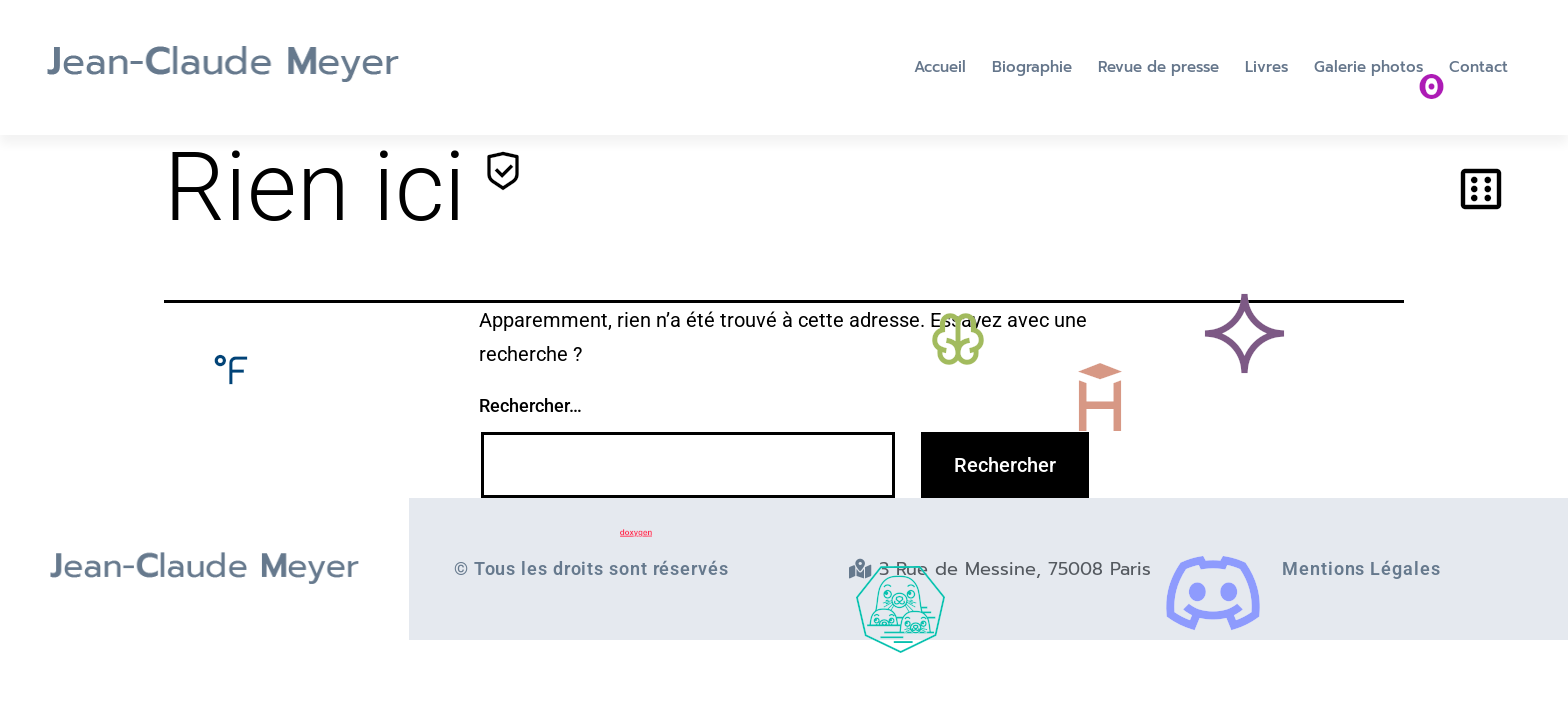 Image resolution: width=1568 pixels, height=720 pixels. I want to click on access cognitive or AI-powered features, so click(958, 339).